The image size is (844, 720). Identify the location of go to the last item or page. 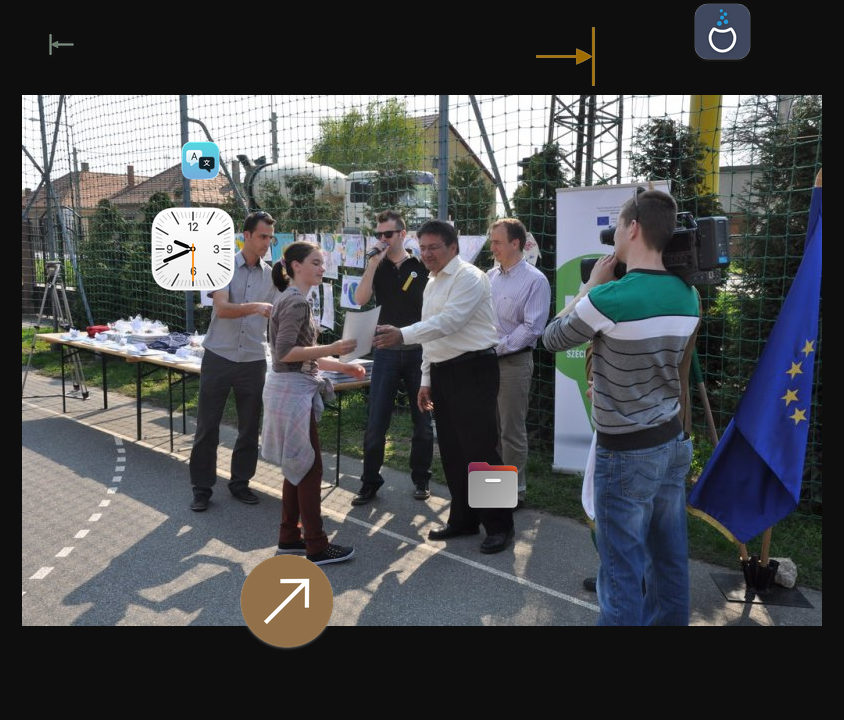
(565, 56).